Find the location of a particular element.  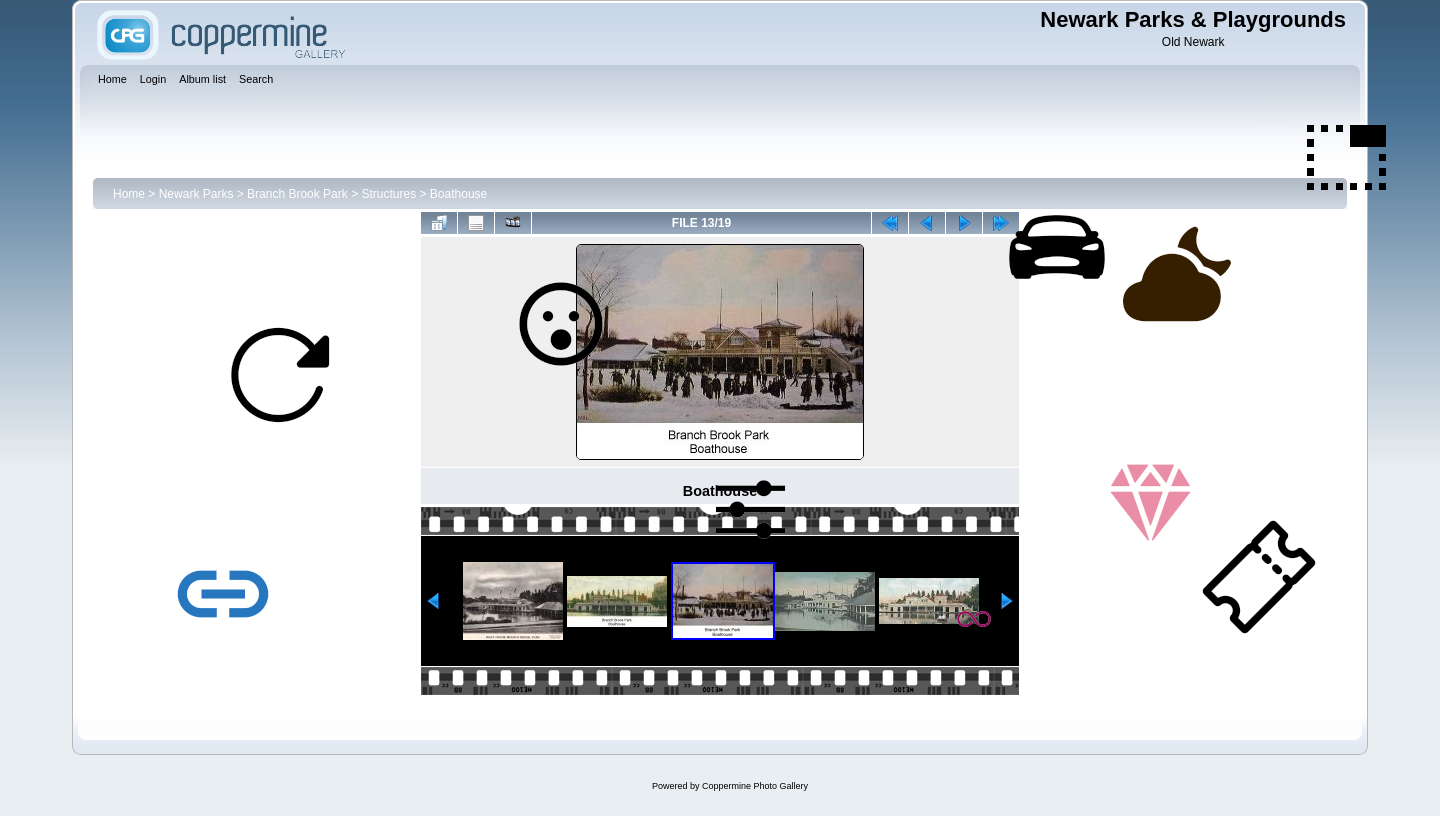

view your tickets or passes is located at coordinates (1259, 577).